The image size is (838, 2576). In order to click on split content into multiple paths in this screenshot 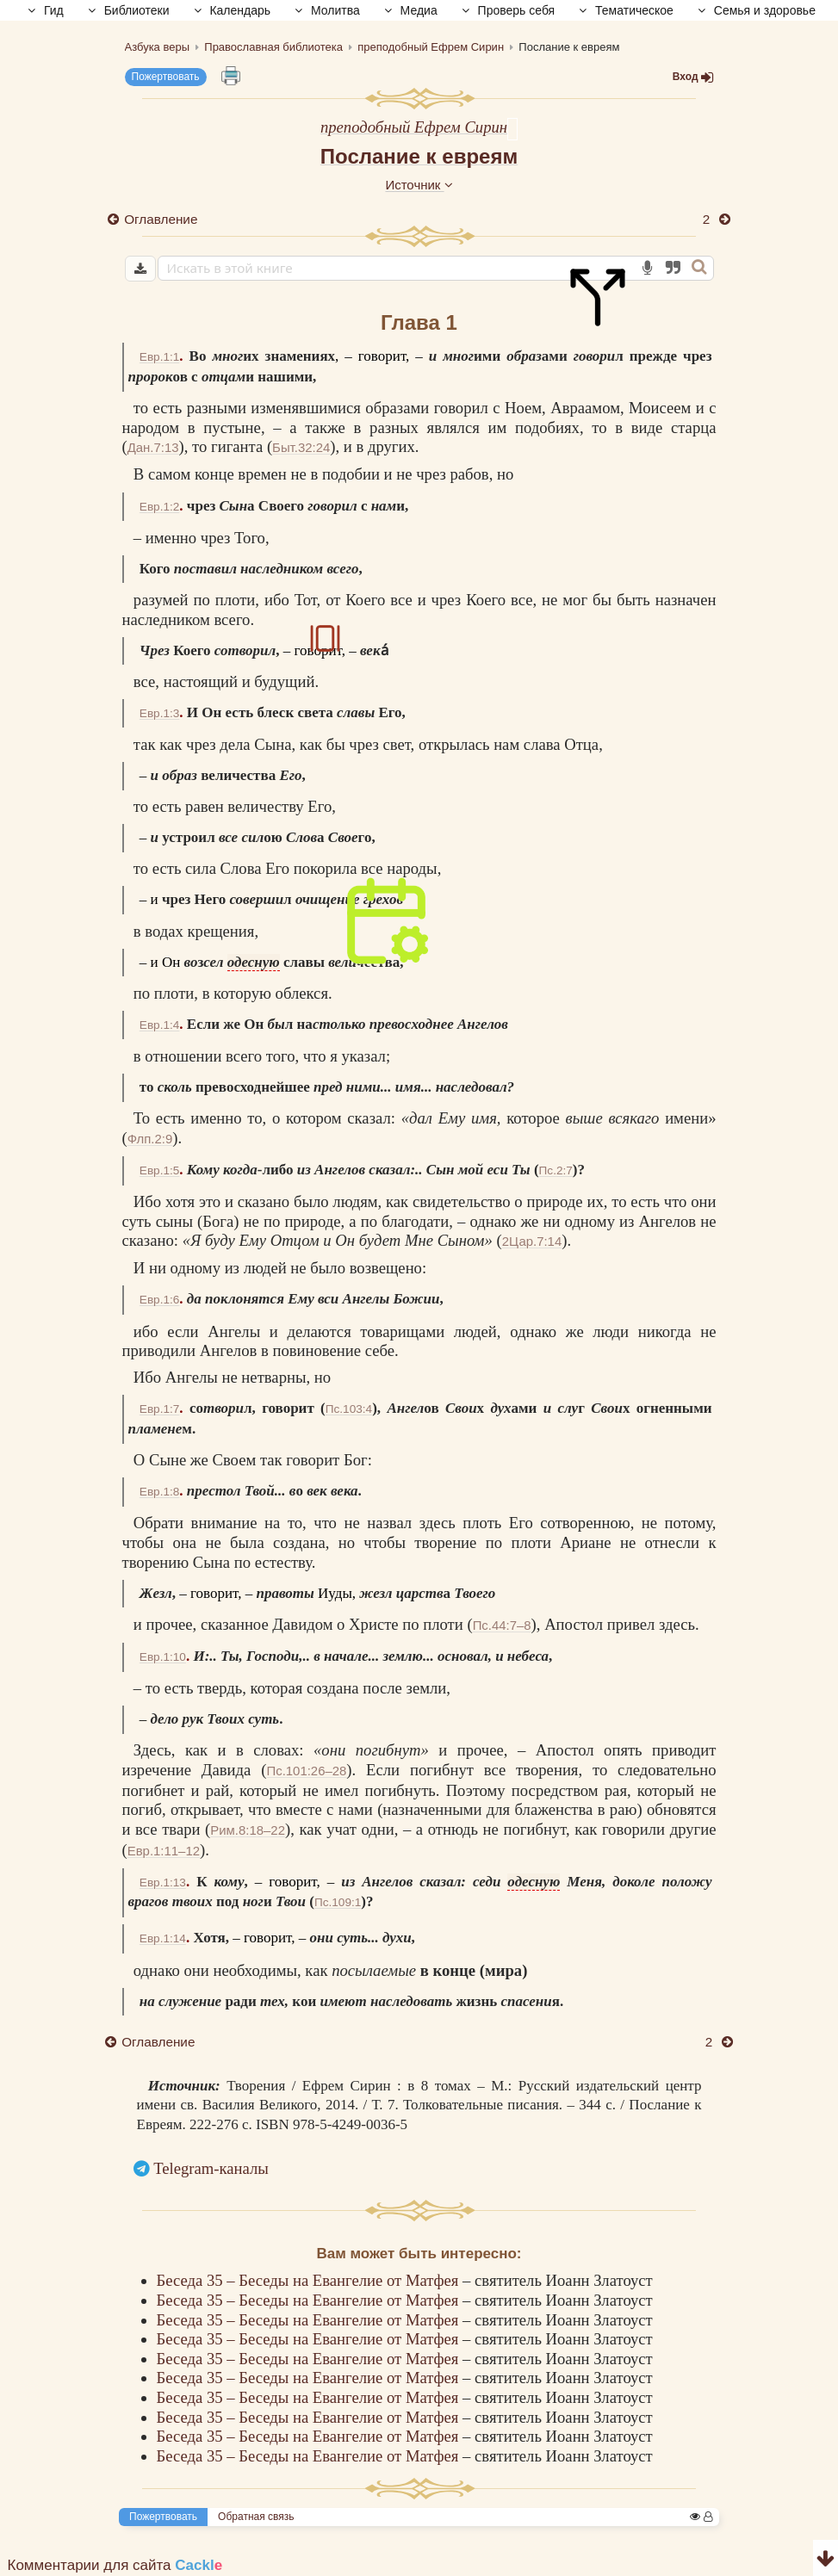, I will do `click(598, 296)`.